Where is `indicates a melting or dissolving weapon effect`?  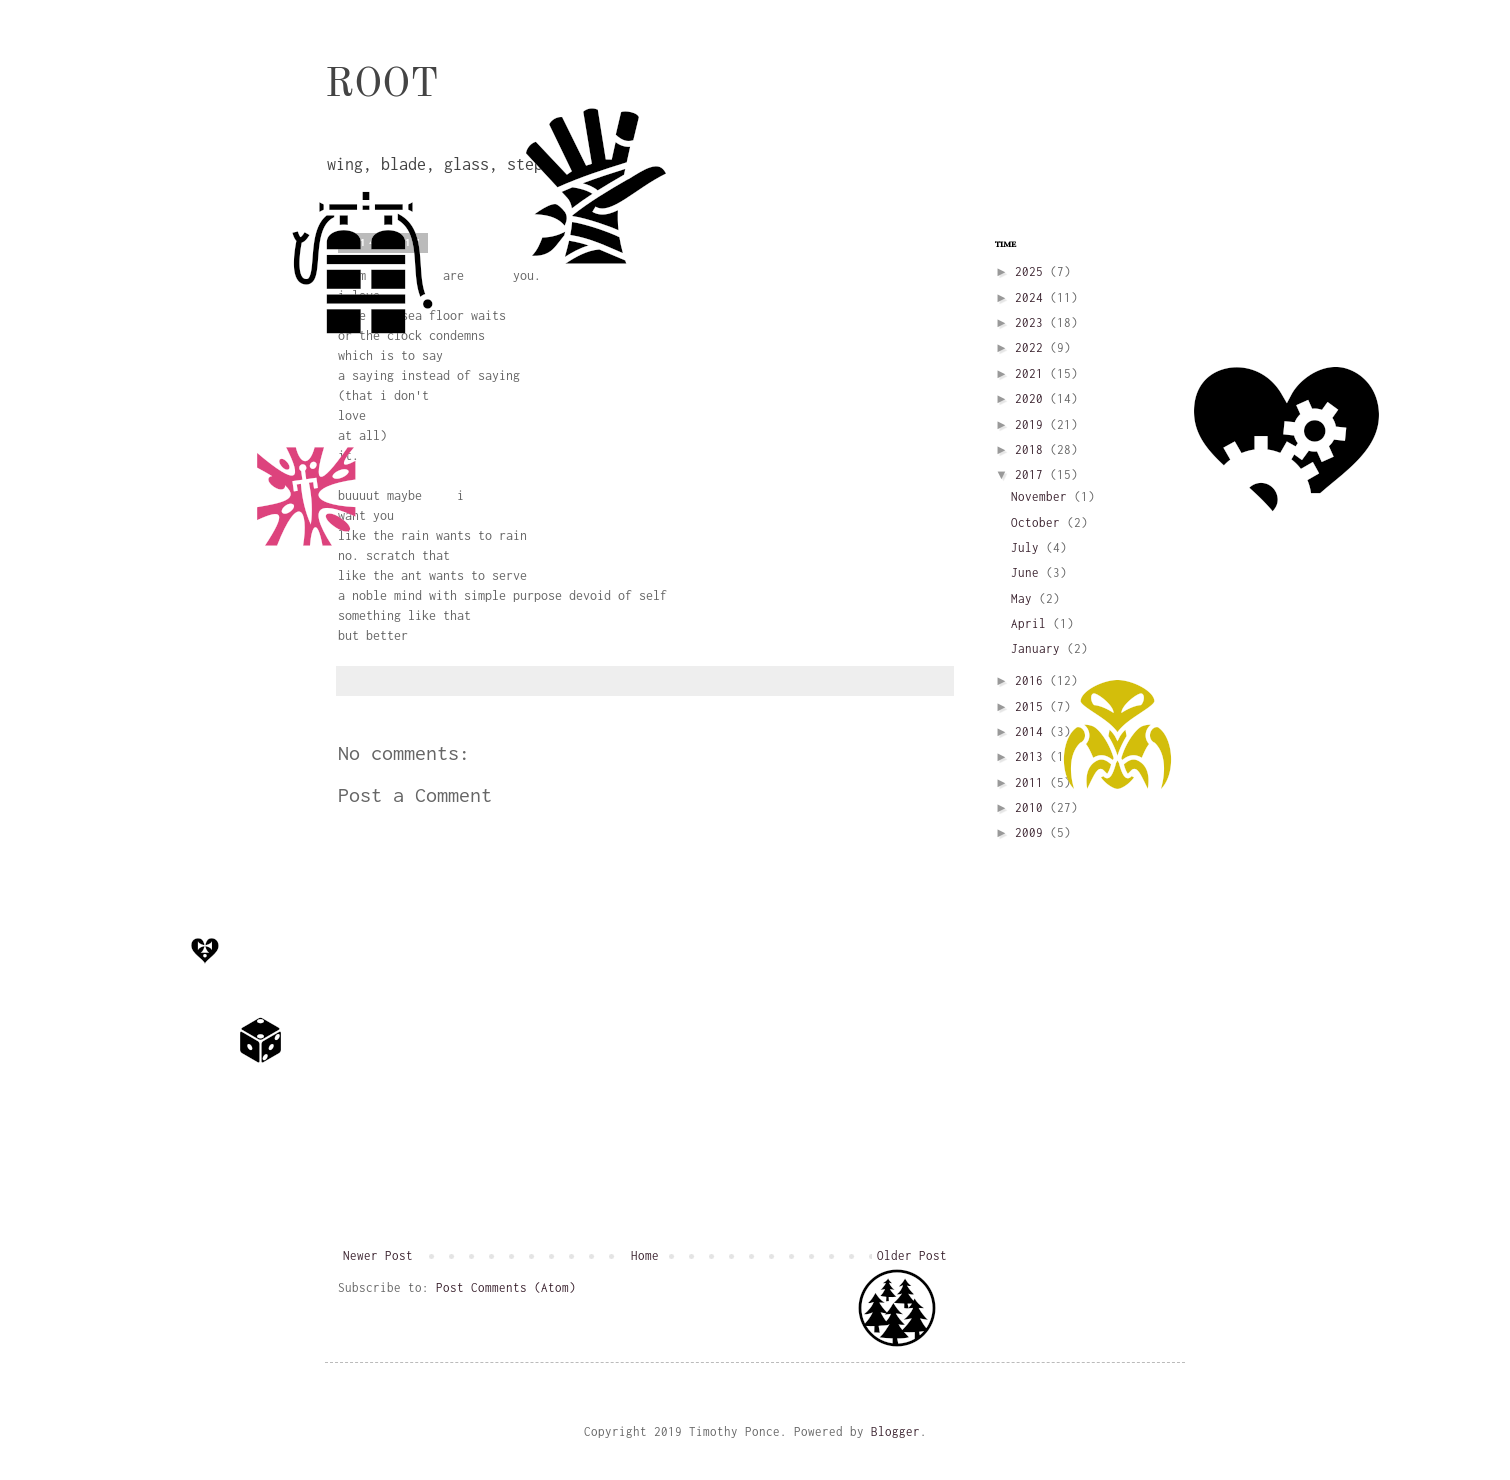 indicates a melting or dissolving weapon effect is located at coordinates (306, 496).